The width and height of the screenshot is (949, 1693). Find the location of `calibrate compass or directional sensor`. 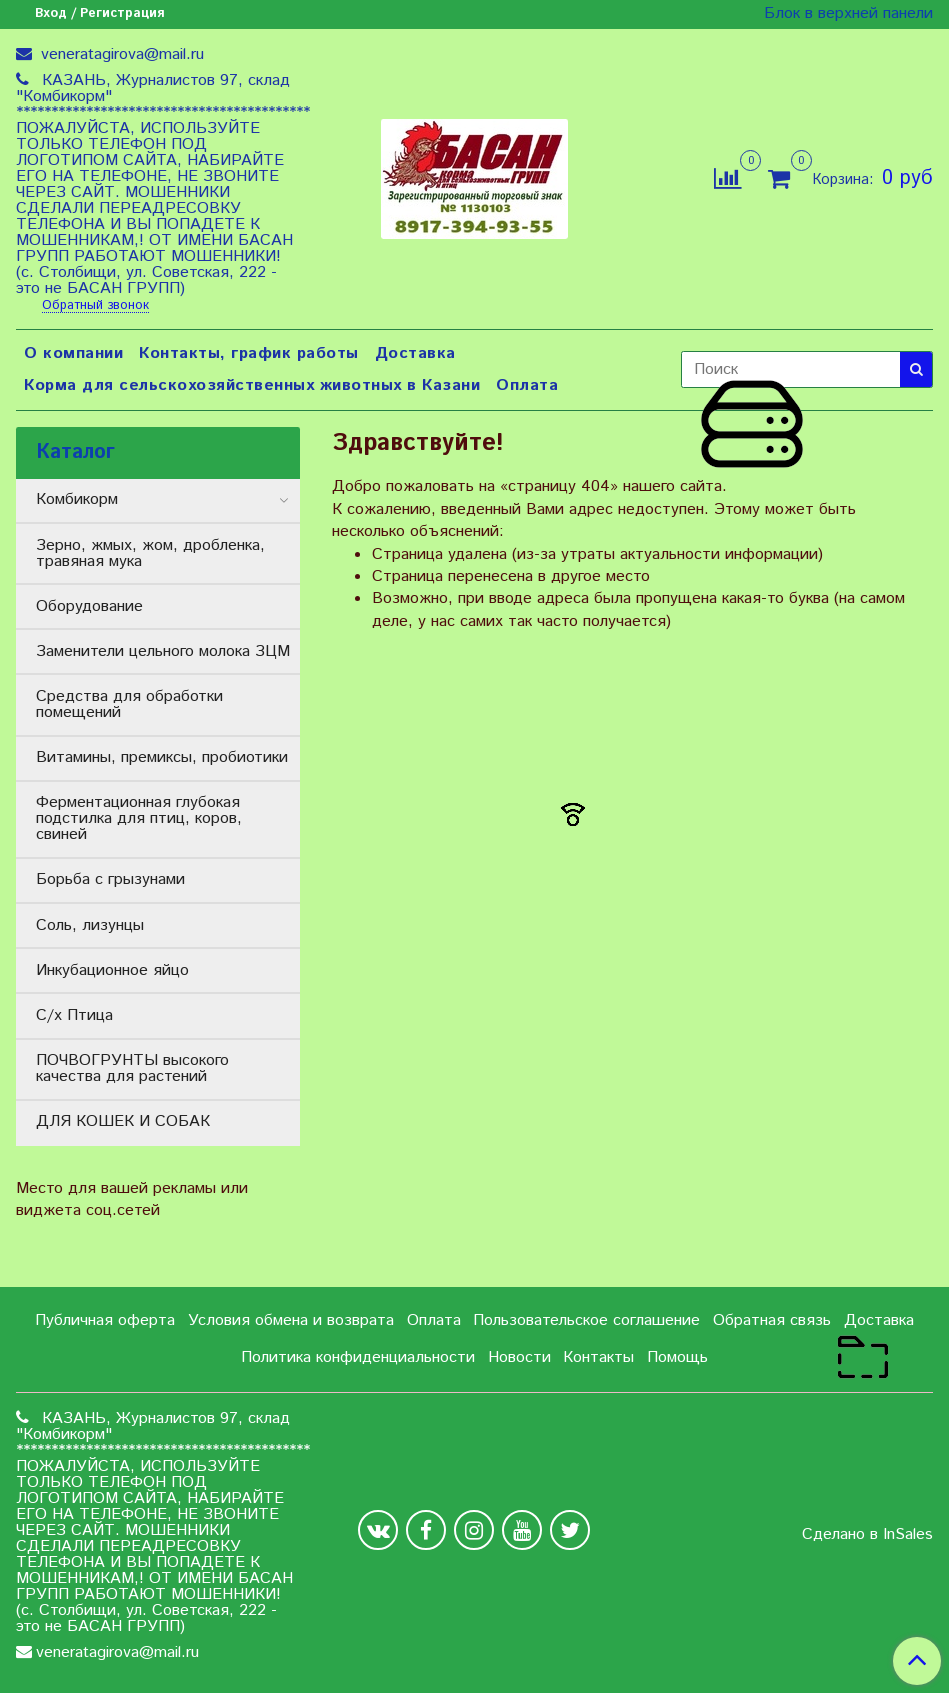

calibrate compass or directional sensor is located at coordinates (573, 814).